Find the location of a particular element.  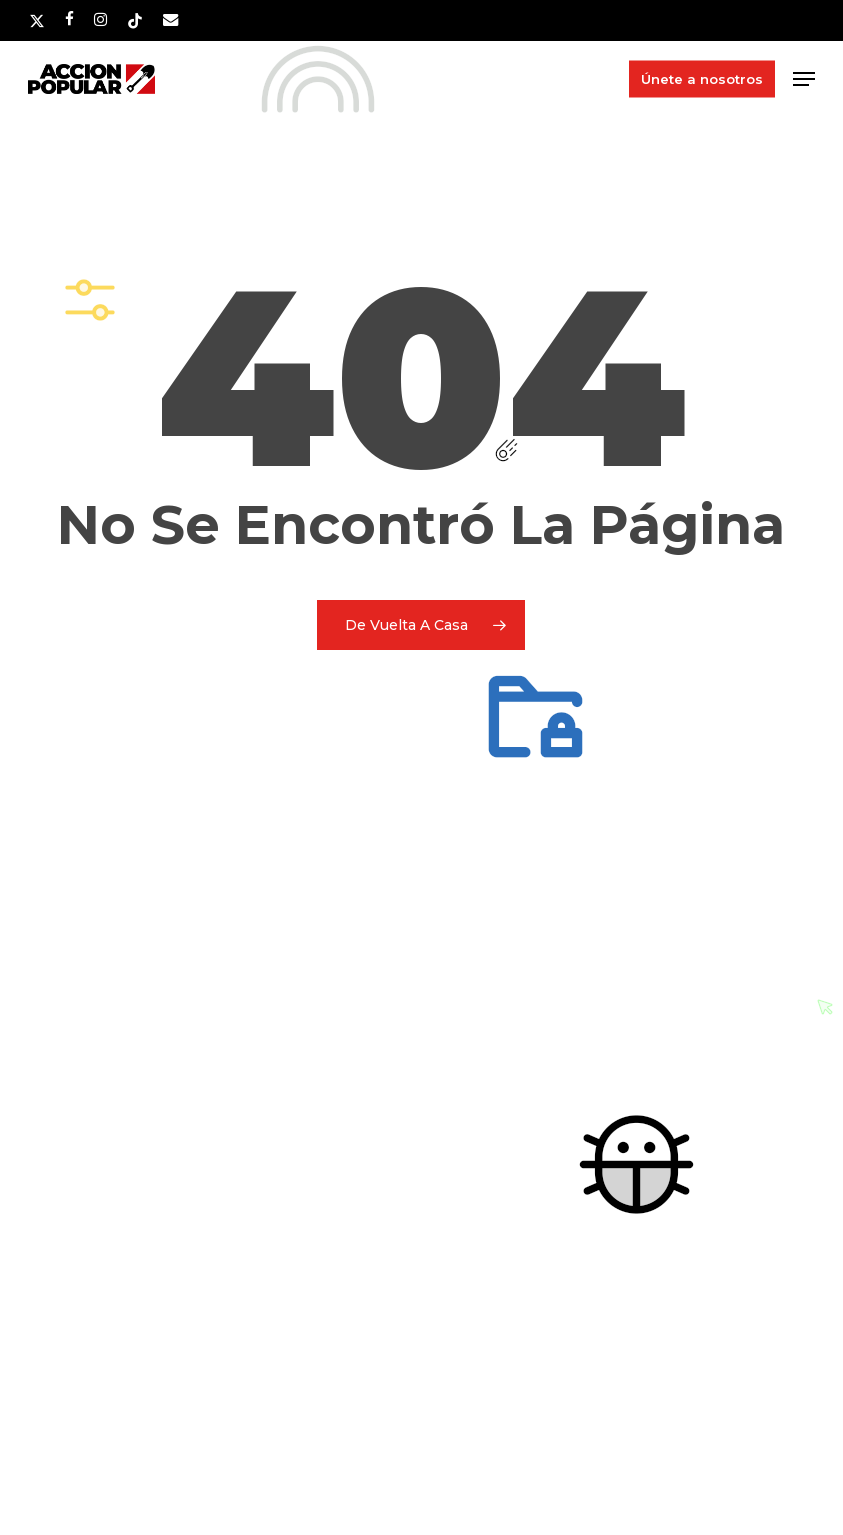

indicates a crash or system error is located at coordinates (506, 450).